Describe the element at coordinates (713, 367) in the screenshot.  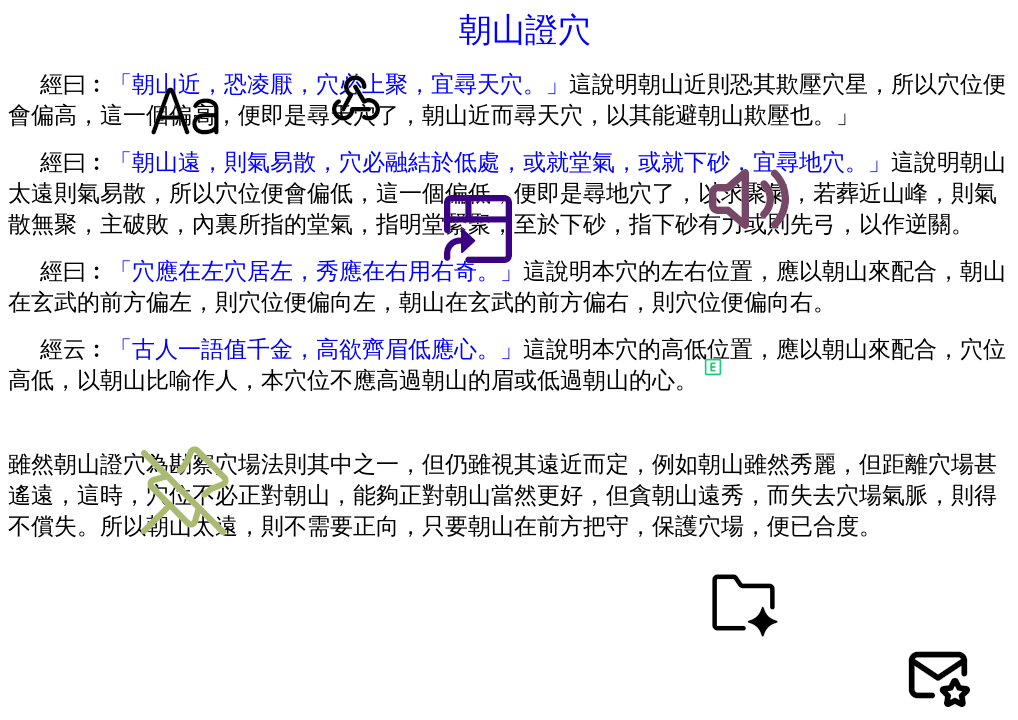
I see `indicates explicit content warning` at that location.